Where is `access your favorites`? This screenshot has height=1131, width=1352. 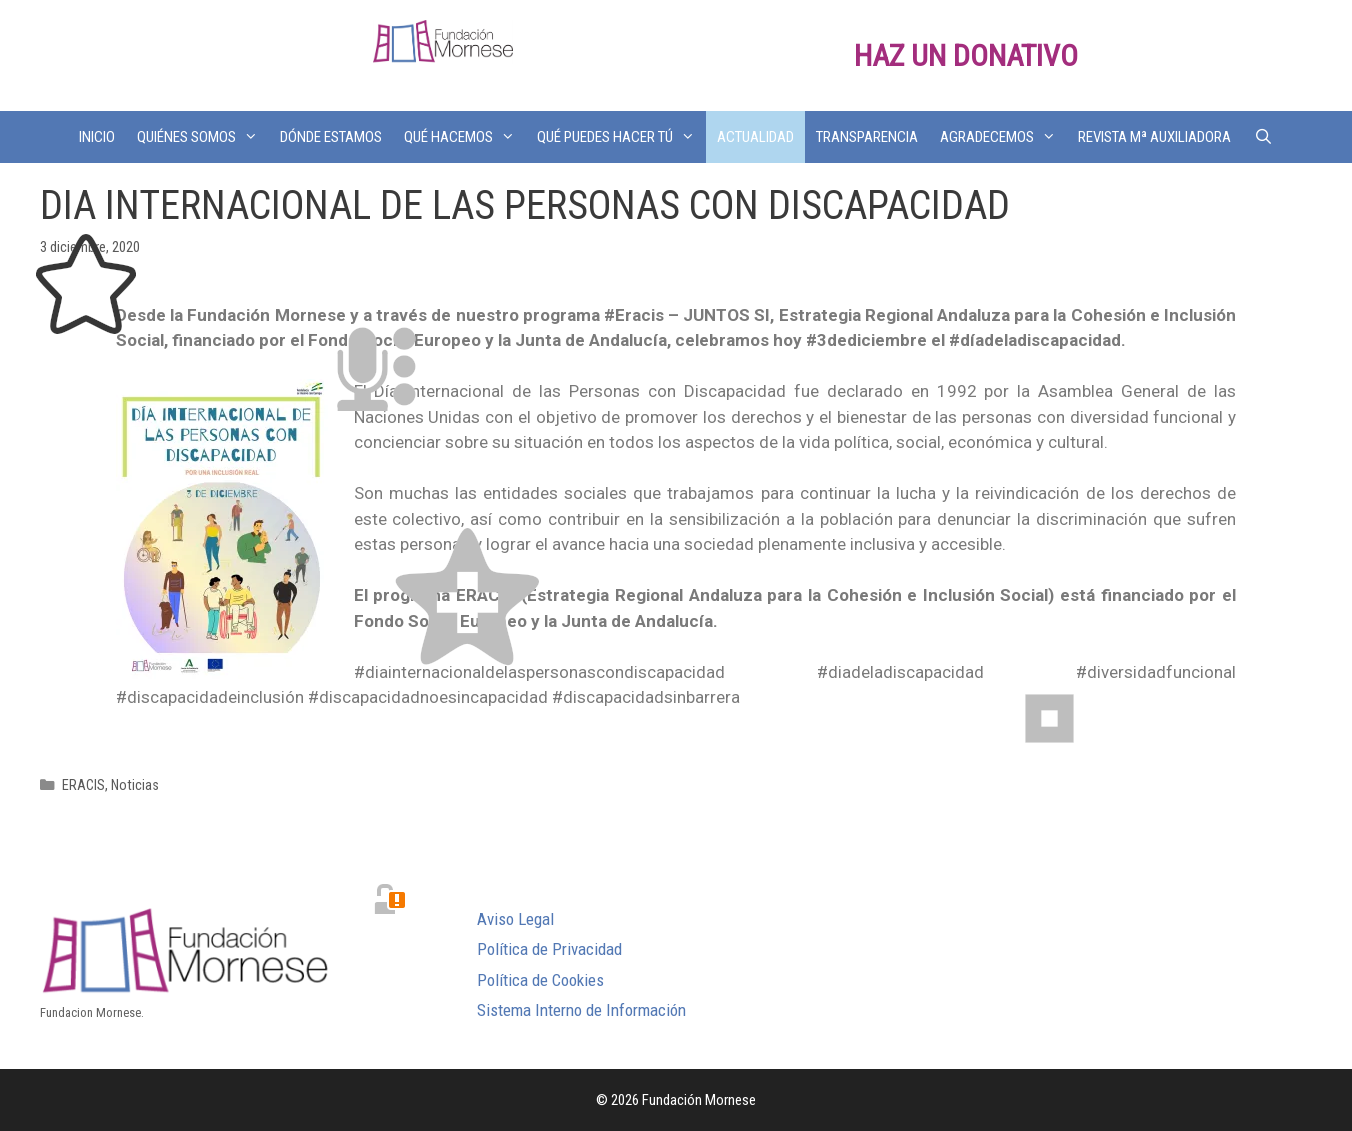
access your favorites is located at coordinates (86, 284).